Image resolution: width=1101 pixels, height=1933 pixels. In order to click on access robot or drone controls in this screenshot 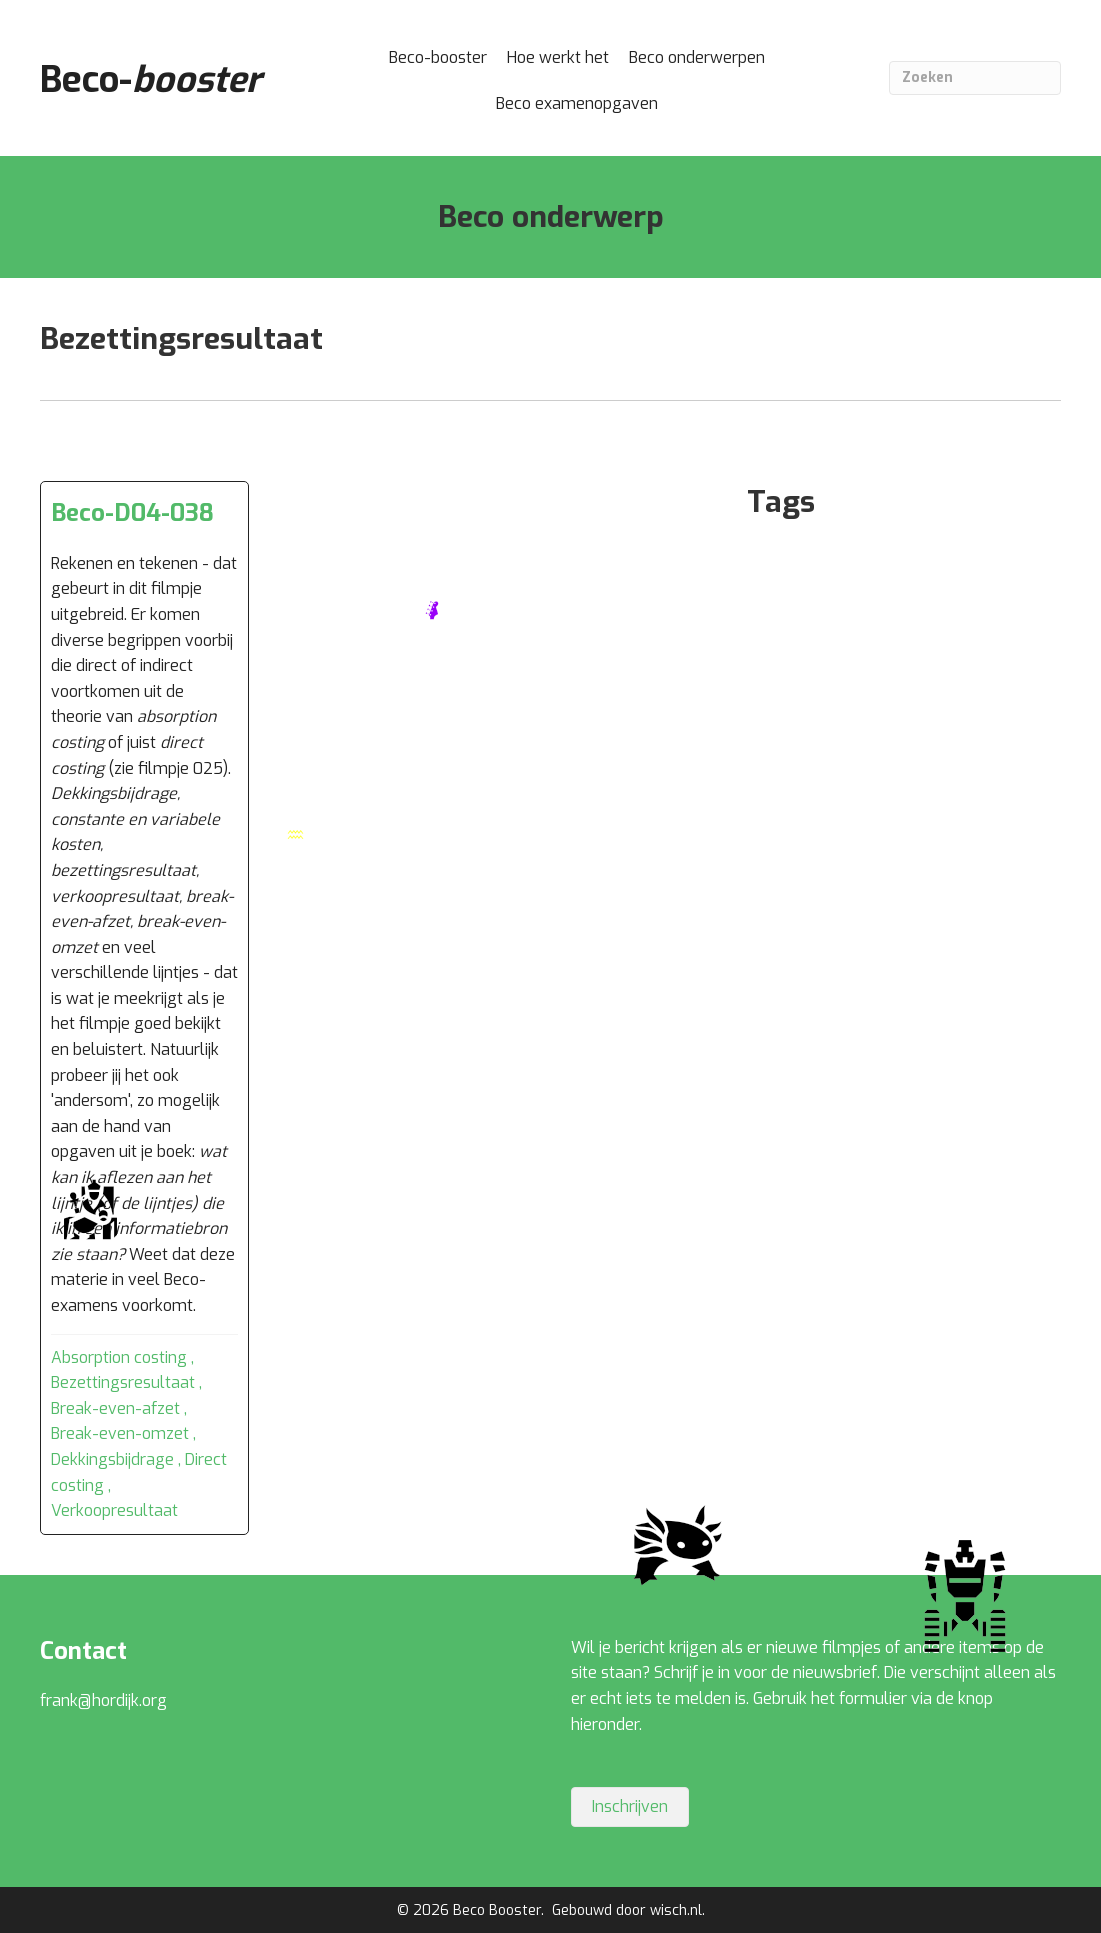, I will do `click(965, 1596)`.